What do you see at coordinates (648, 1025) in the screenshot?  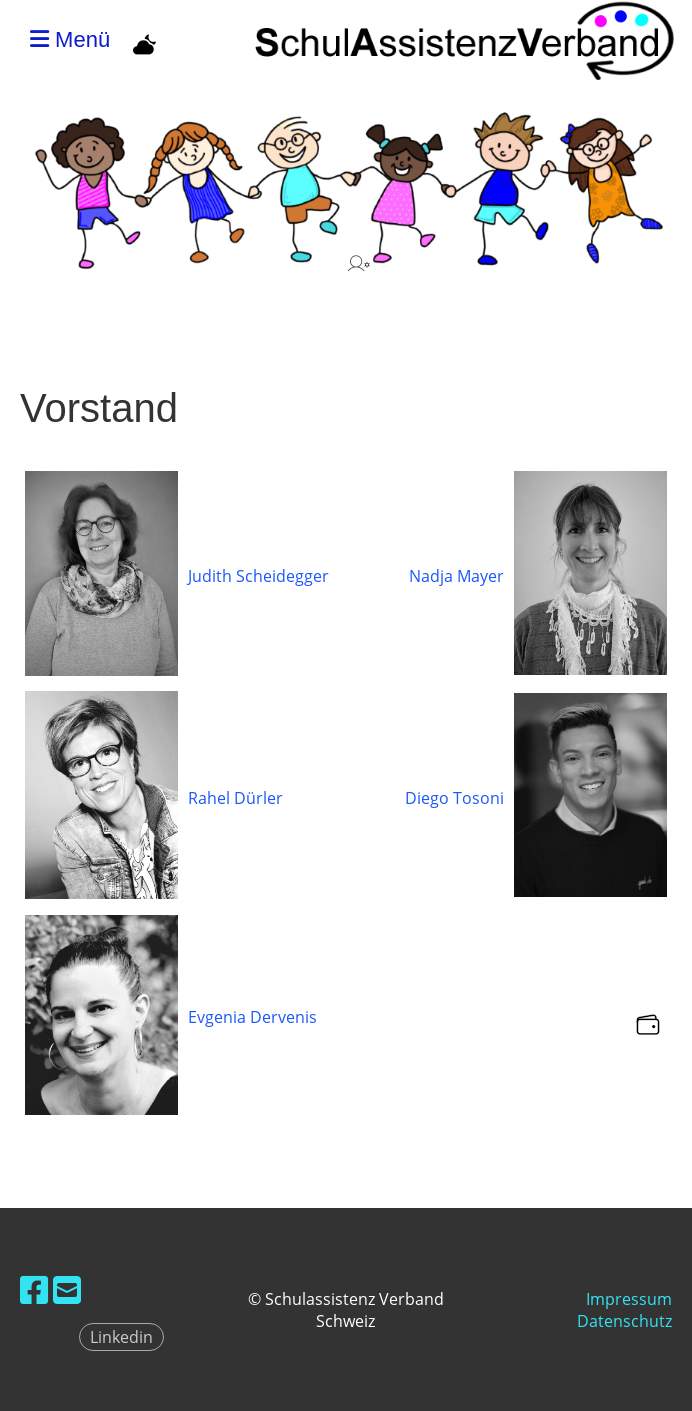 I see `access your wallet or payment methods` at bounding box center [648, 1025].